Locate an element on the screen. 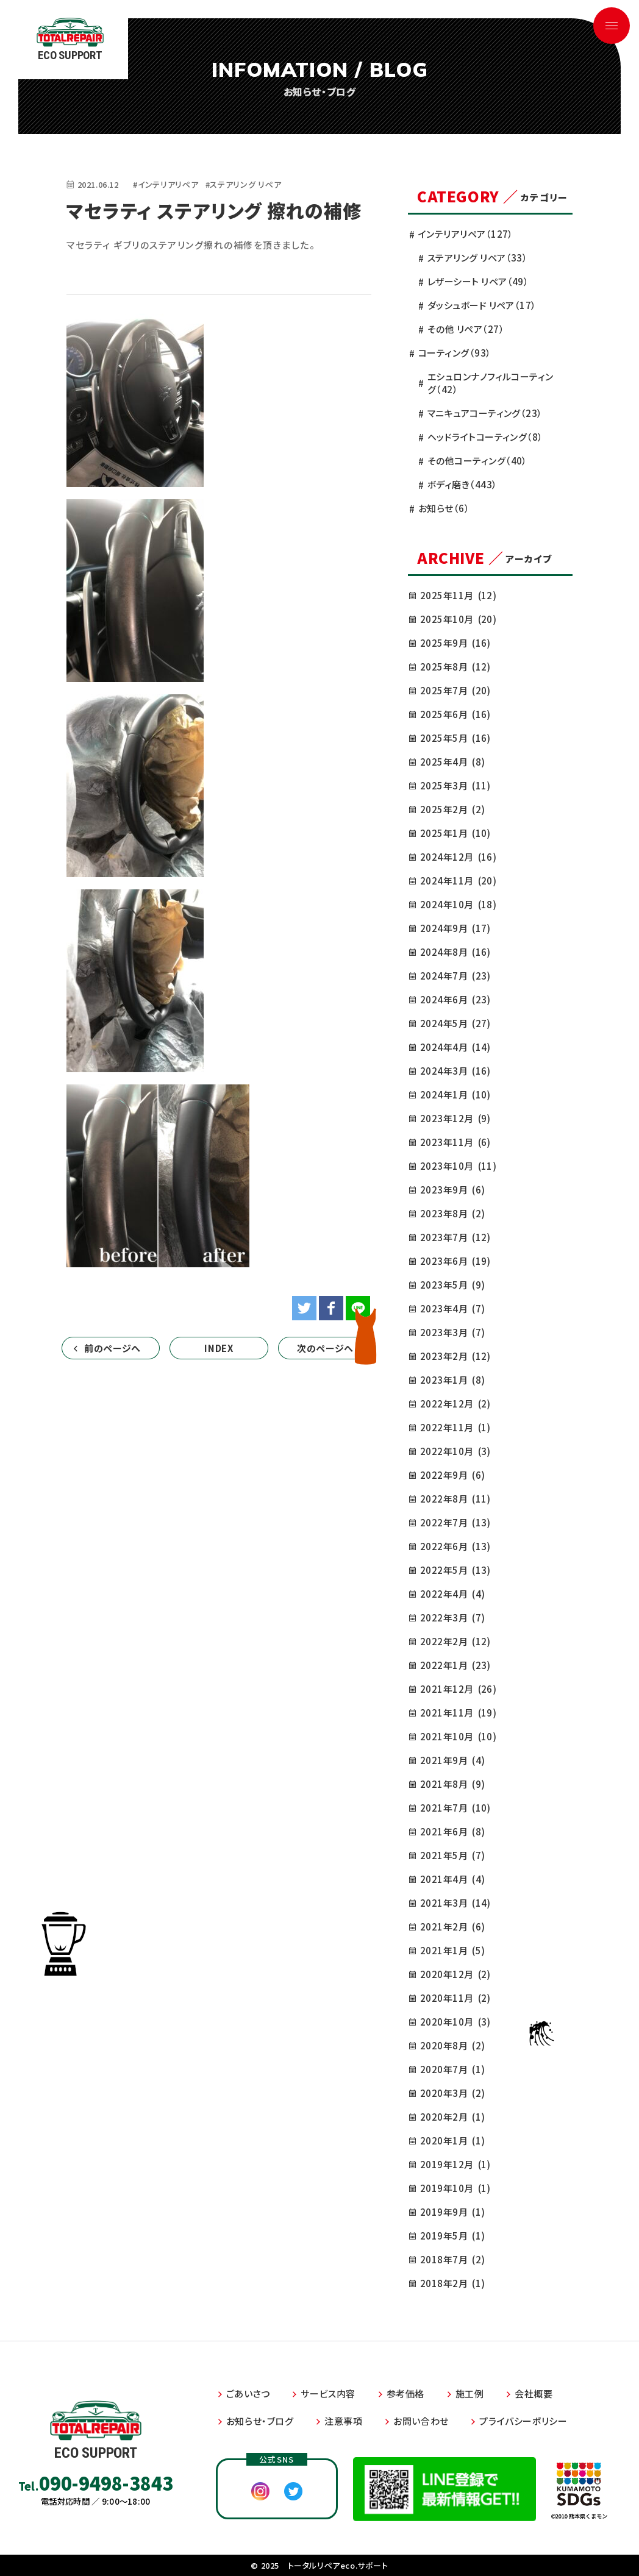 The height and width of the screenshot is (2576, 639). browse women's clothing or dresses is located at coordinates (365, 1336).